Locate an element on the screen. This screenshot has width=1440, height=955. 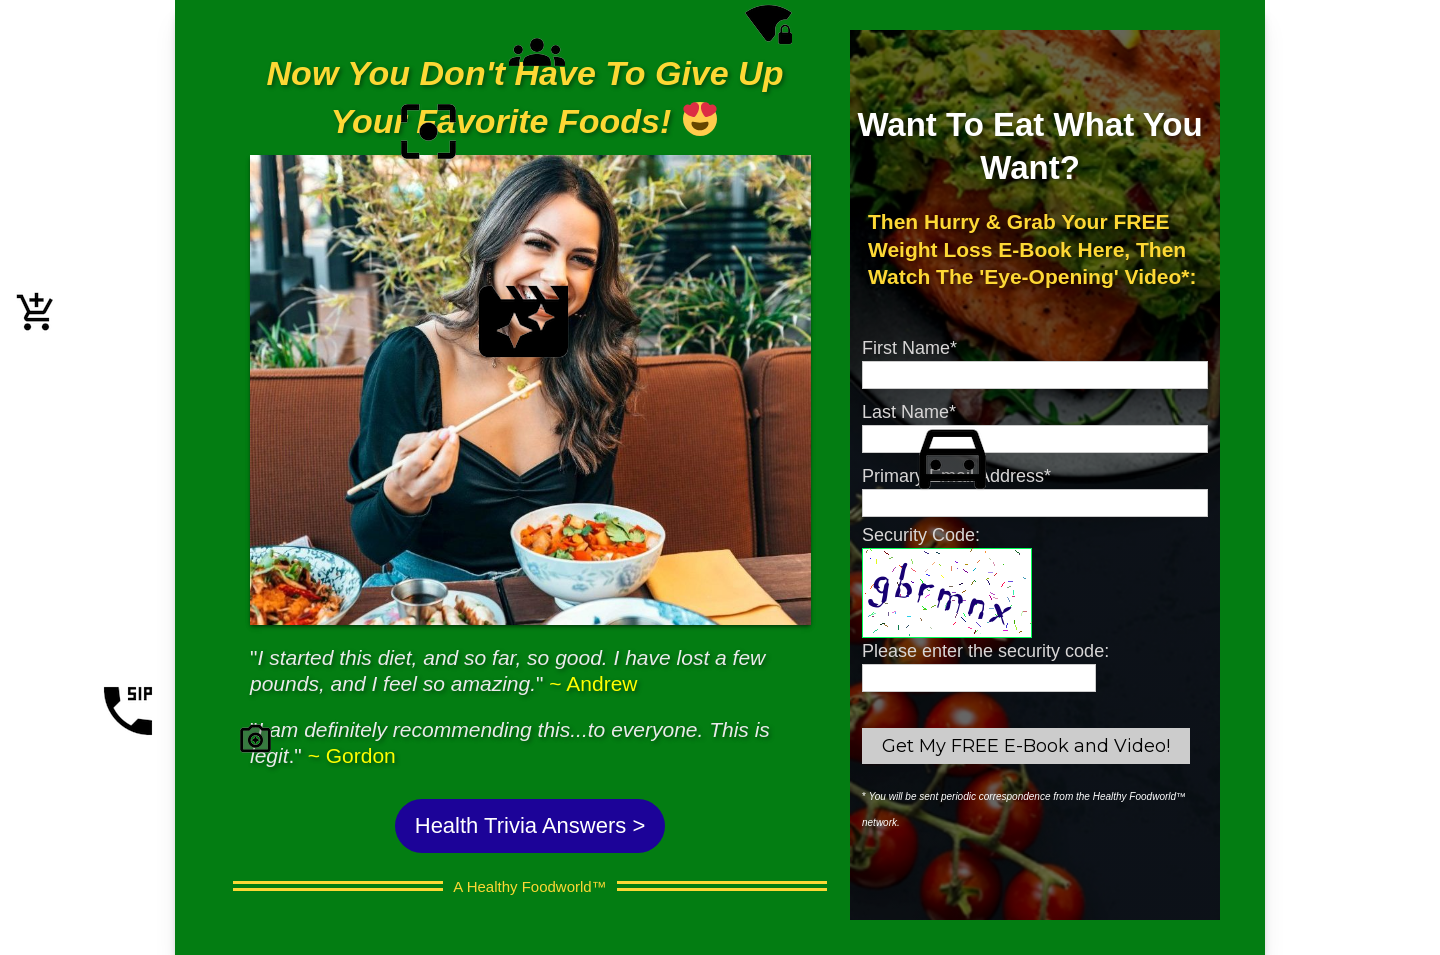
add item to shopping cart is located at coordinates (36, 312).